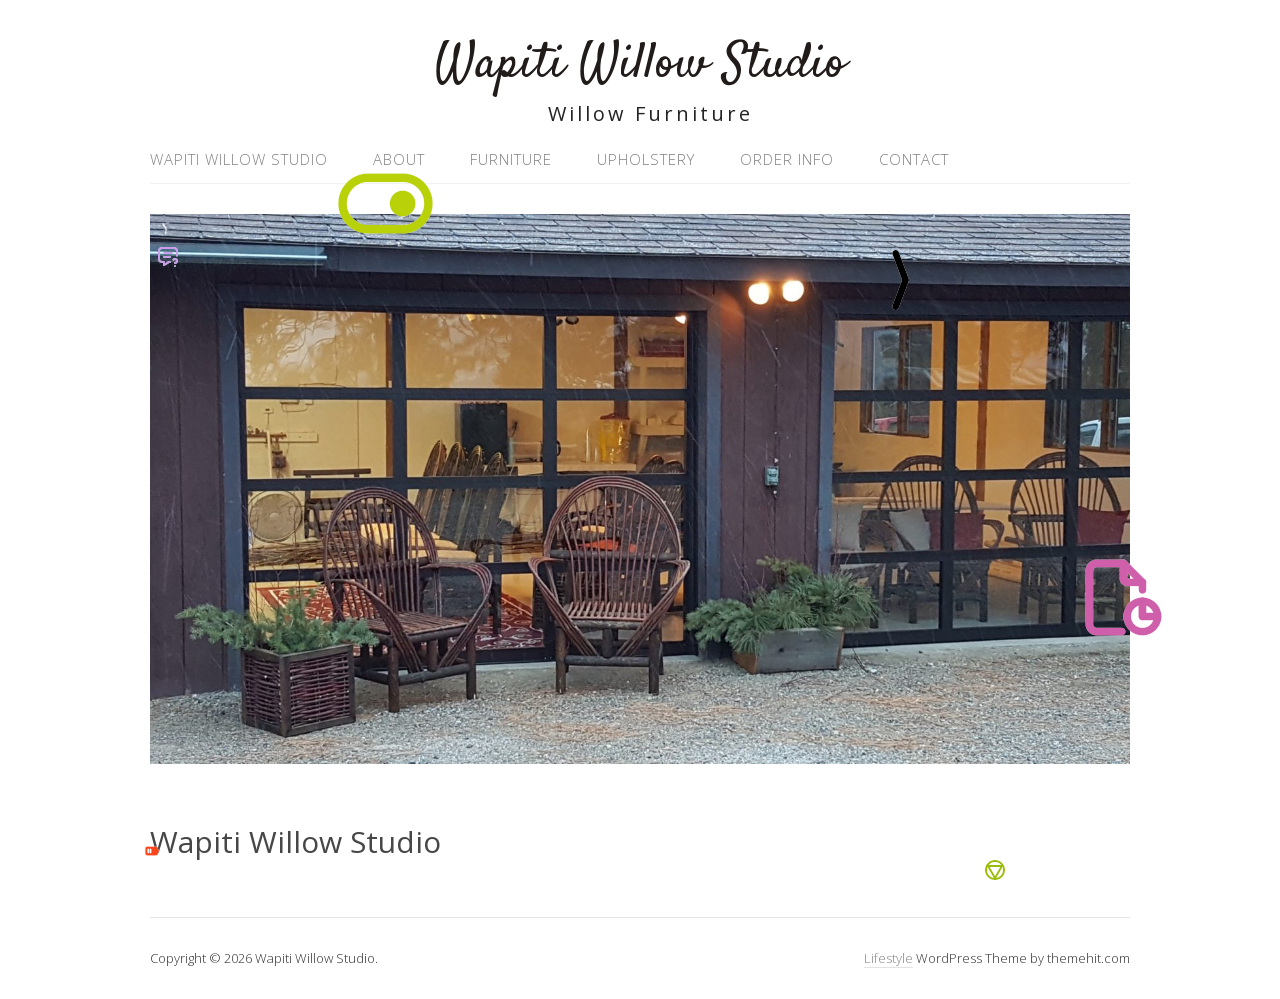 The height and width of the screenshot is (999, 1280). Describe the element at coordinates (1123, 597) in the screenshot. I see `view file analytics or report` at that location.